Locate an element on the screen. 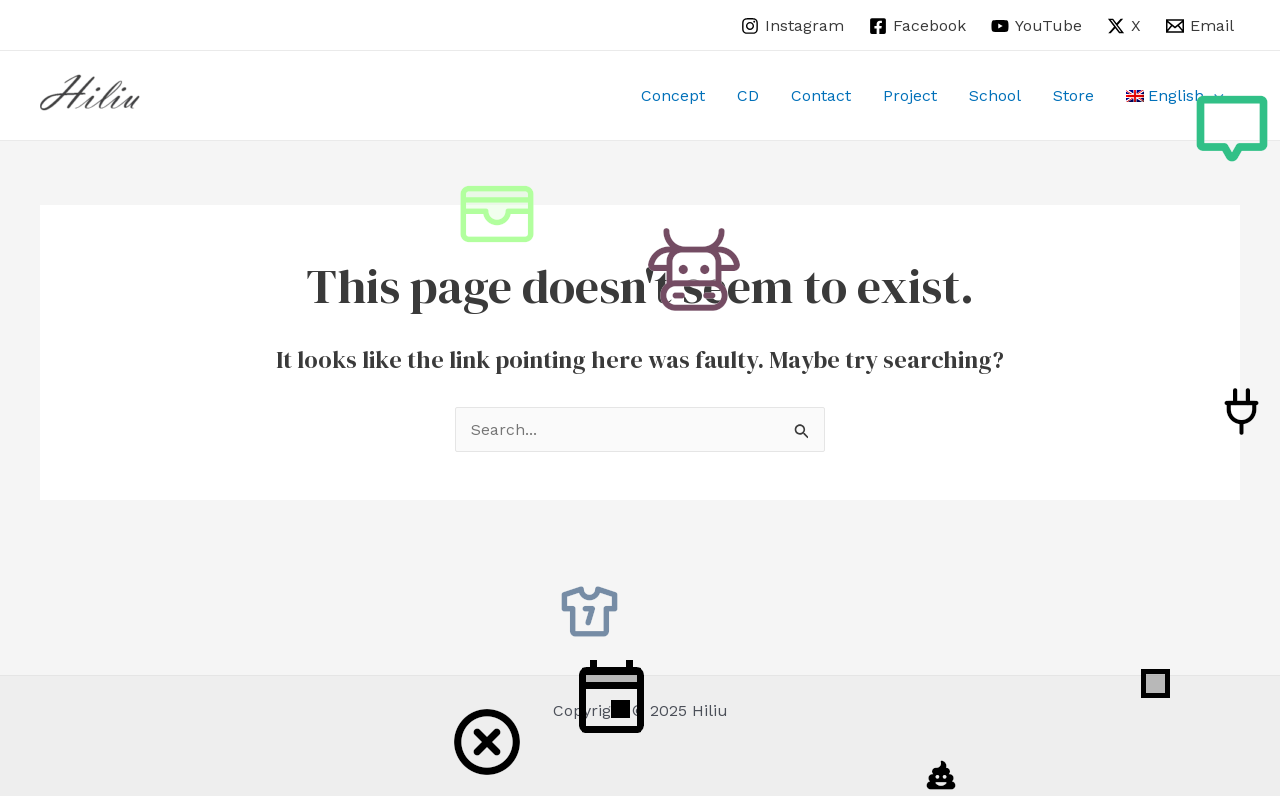  add a poop emoji reaction is located at coordinates (941, 775).